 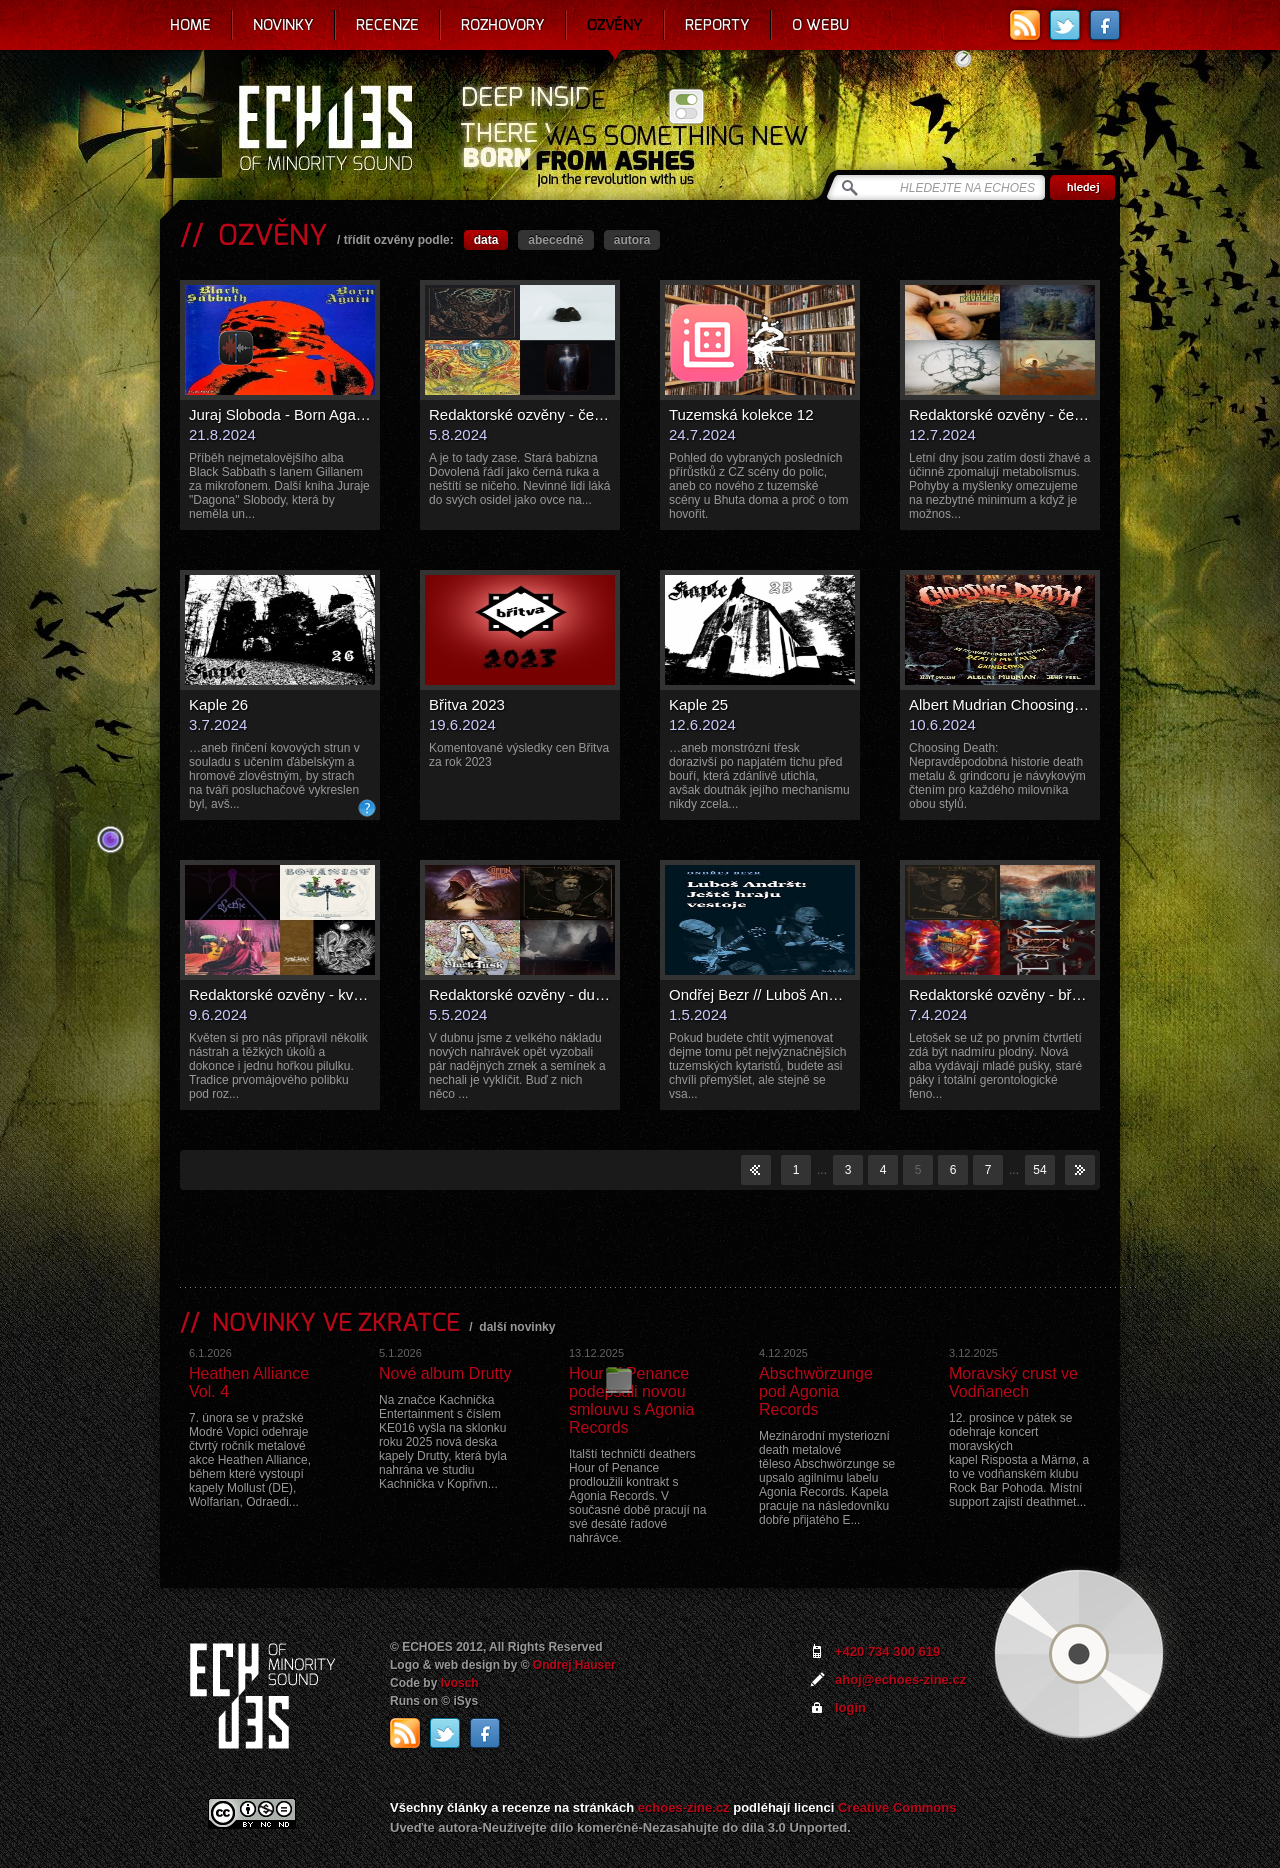 I want to click on open gnome tweaks to customize system settings, so click(x=686, y=106).